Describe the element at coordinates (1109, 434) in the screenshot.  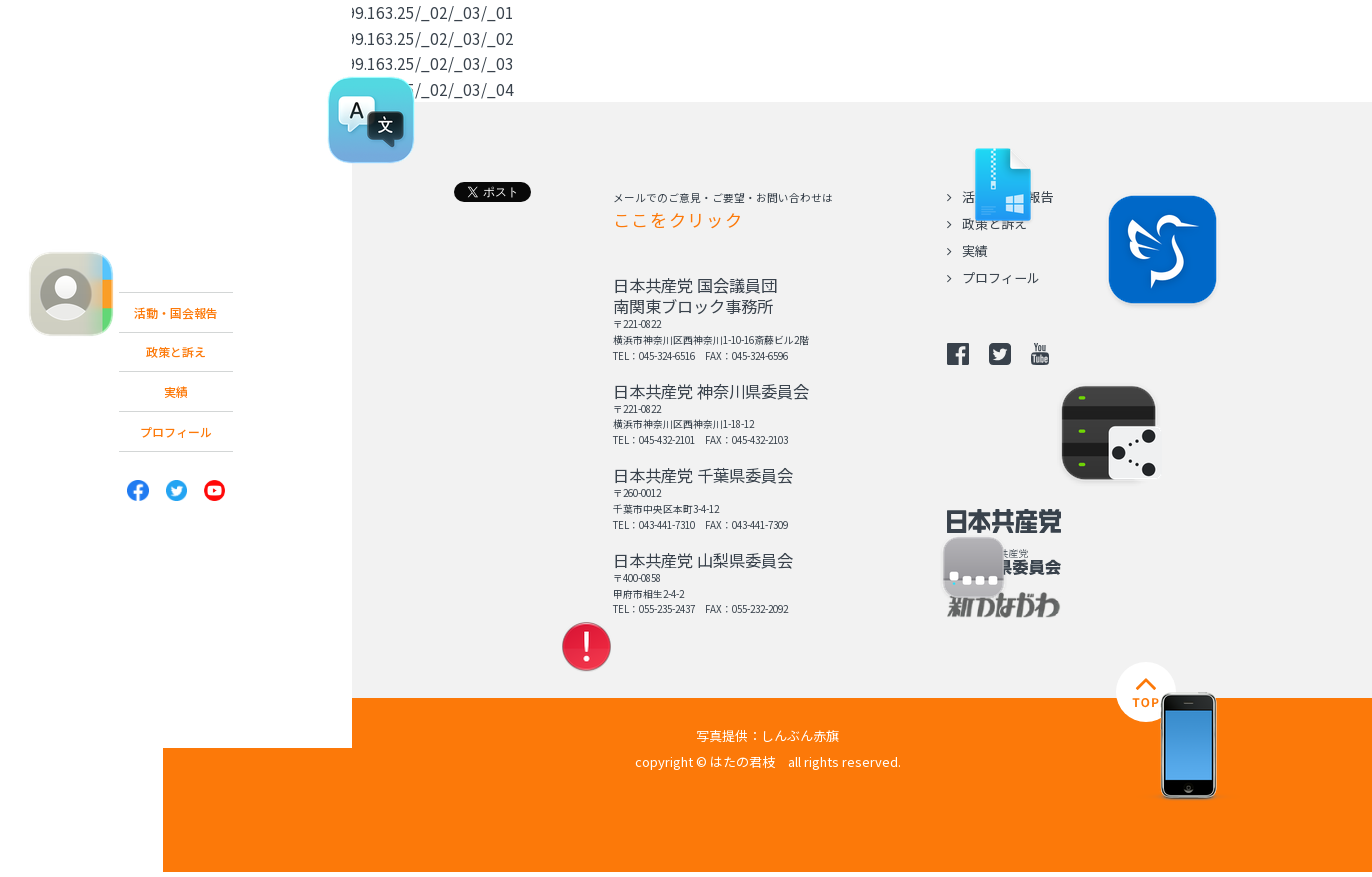
I see `configure network server sharing preferences` at that location.